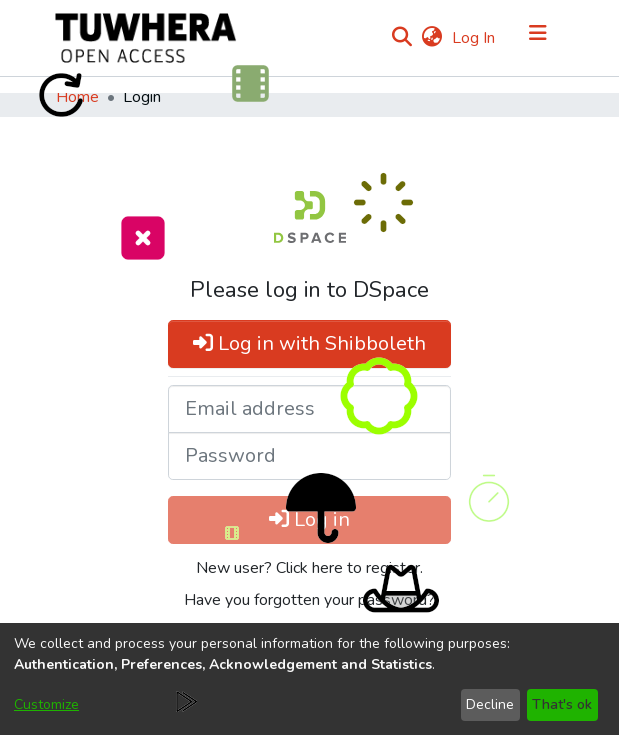 This screenshot has width=619, height=735. I want to click on indicates a badge or achievement placeholder, so click(379, 396).